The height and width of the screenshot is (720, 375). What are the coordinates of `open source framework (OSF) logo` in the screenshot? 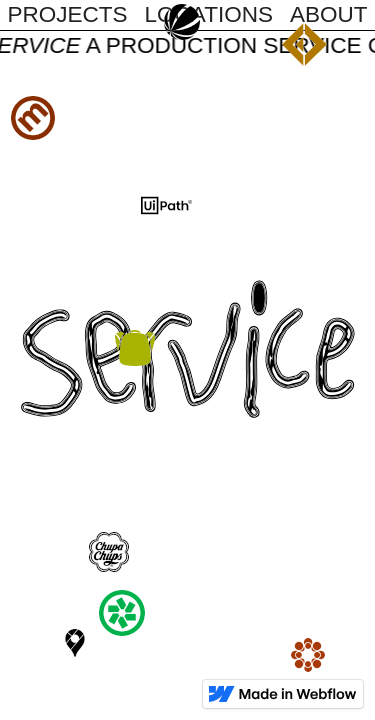 It's located at (308, 655).